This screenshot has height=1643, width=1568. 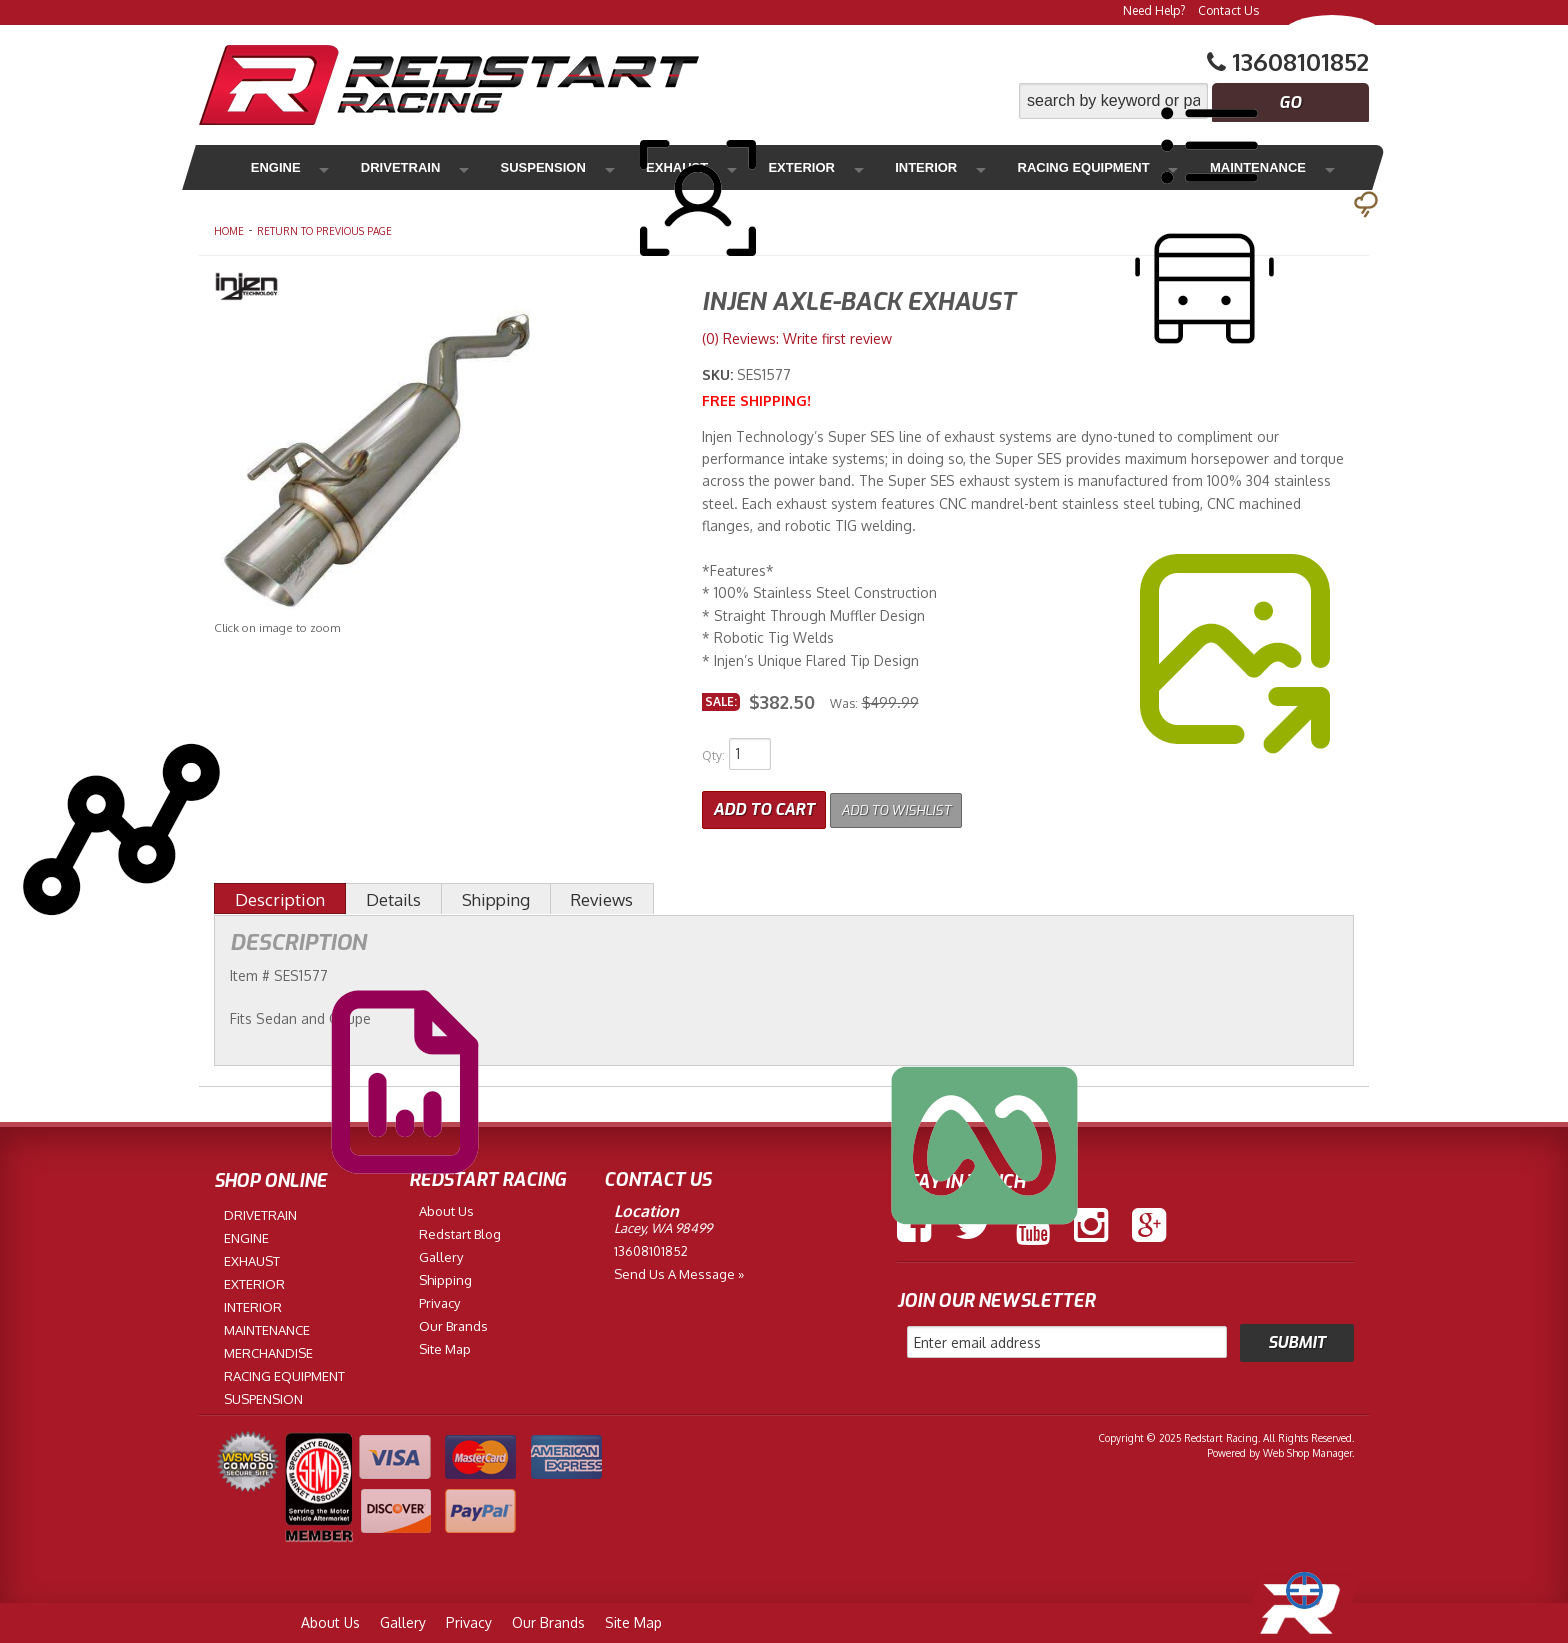 I want to click on view bus routes or schedules, so click(x=1204, y=288).